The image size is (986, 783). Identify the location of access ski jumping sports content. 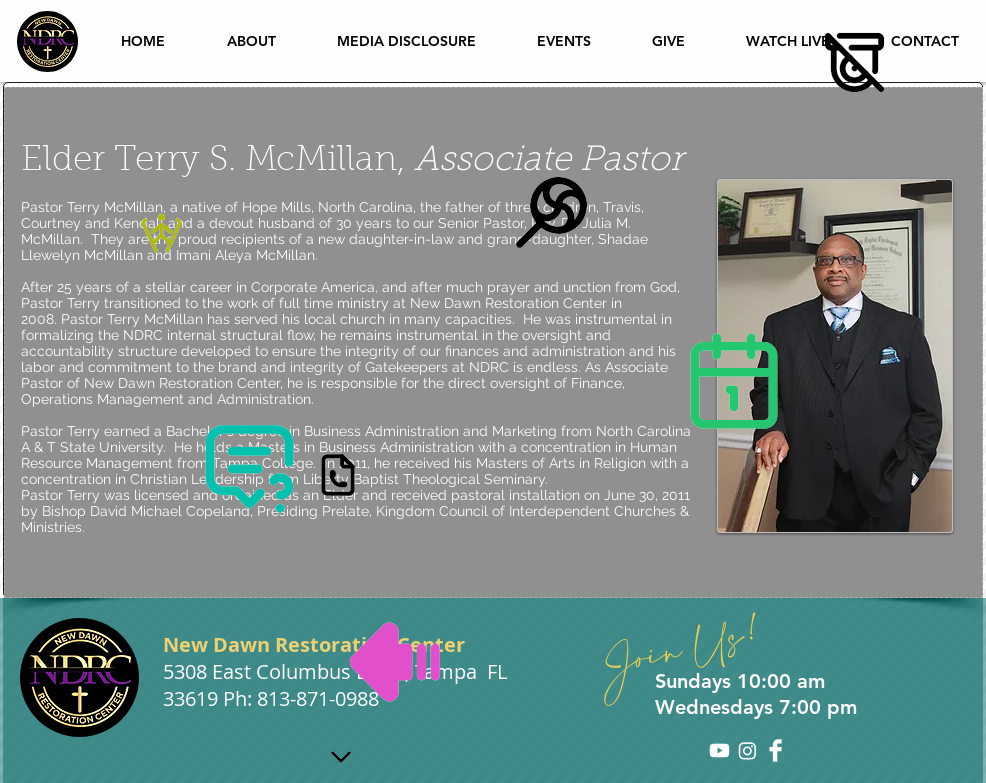
(161, 233).